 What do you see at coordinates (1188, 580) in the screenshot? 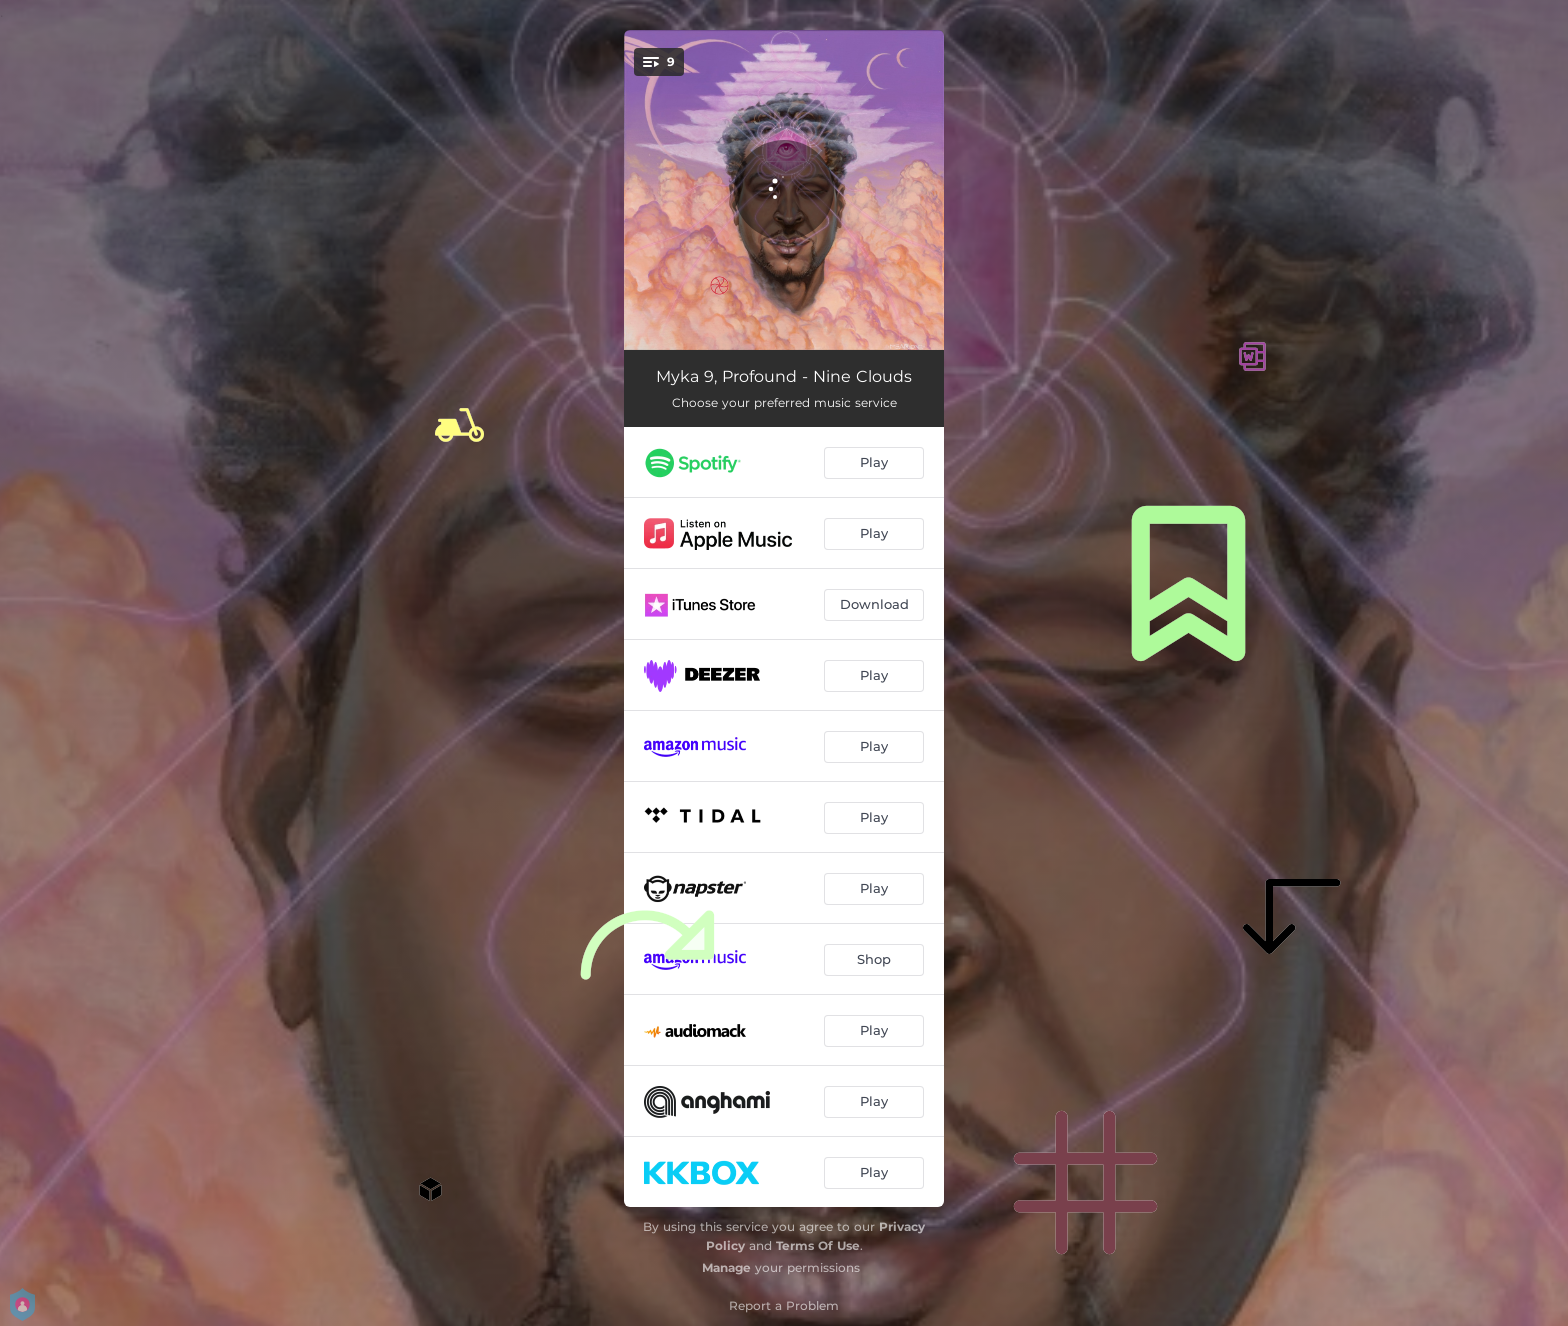
I see `save this item for later` at bounding box center [1188, 580].